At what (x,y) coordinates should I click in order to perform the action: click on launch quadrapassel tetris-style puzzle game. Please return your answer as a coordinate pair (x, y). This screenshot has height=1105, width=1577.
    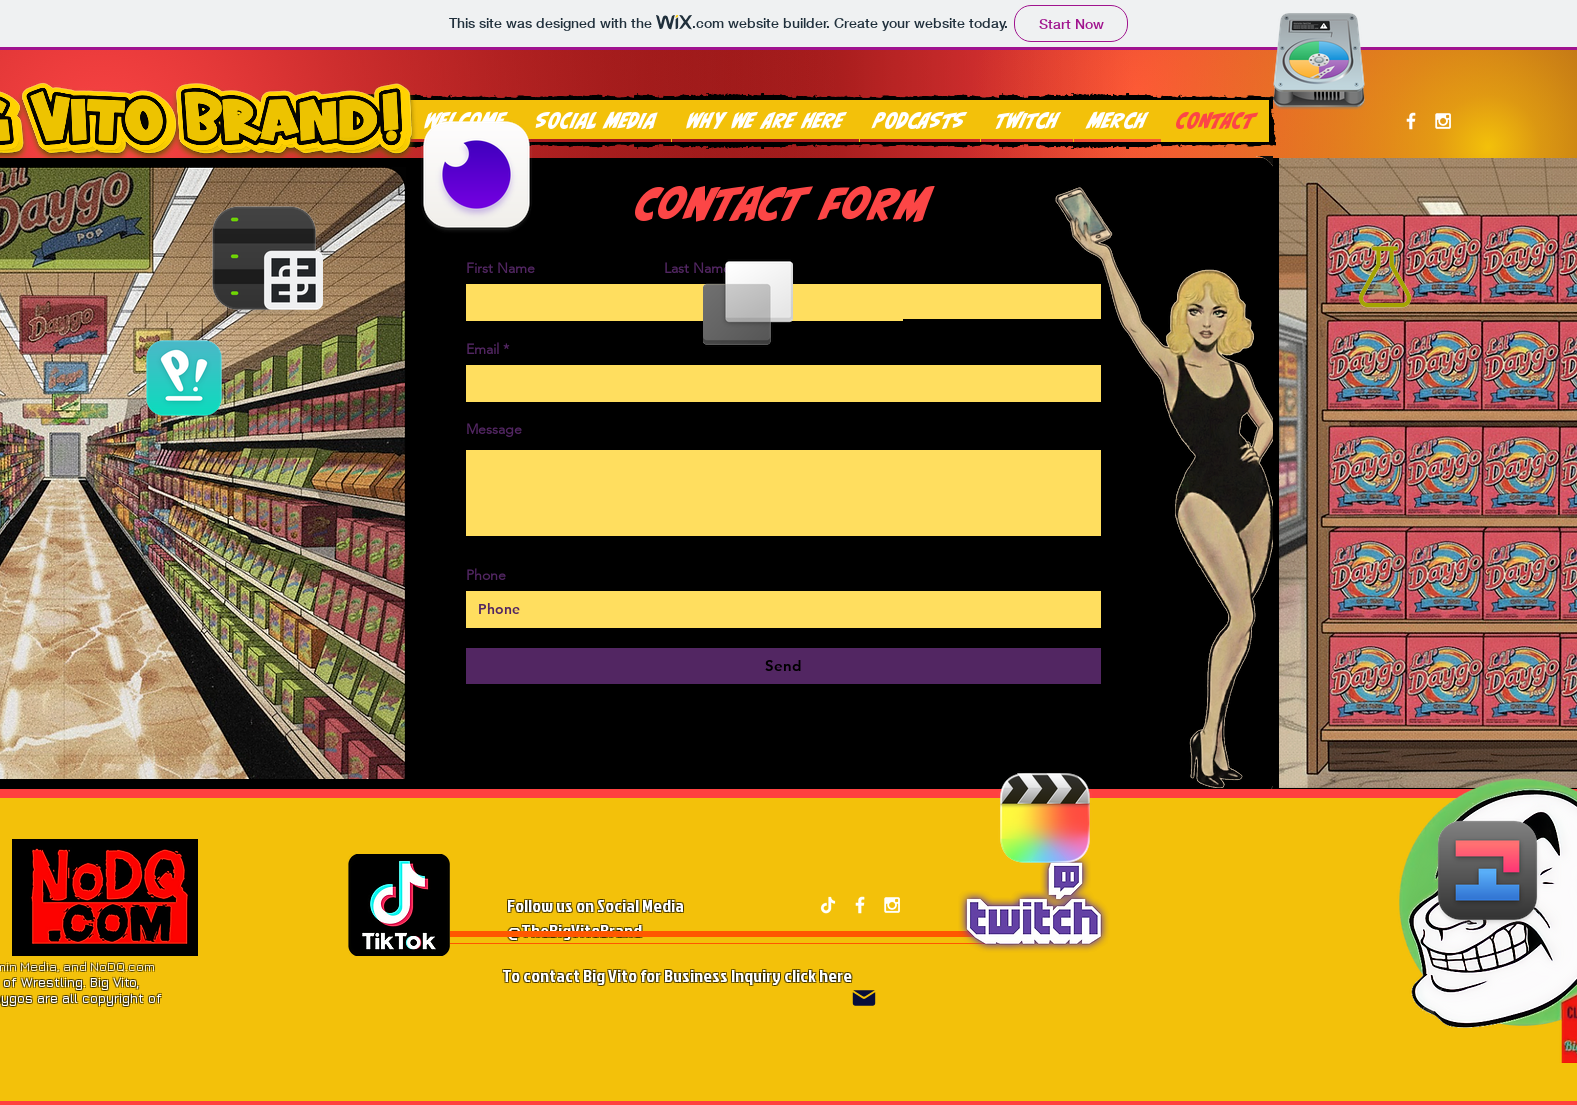
    Looking at the image, I should click on (1487, 870).